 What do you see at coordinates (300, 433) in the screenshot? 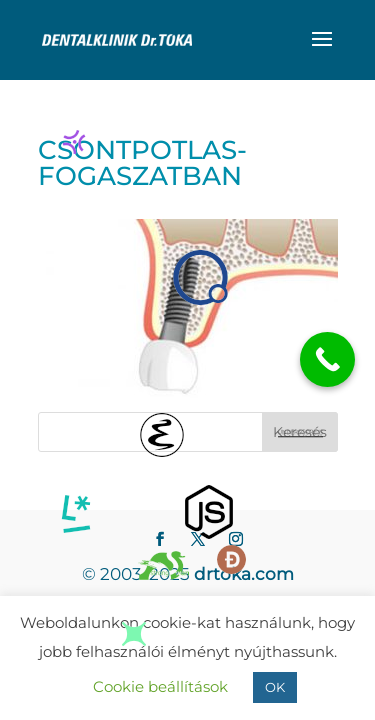
I see `underscore.js library logo` at bounding box center [300, 433].